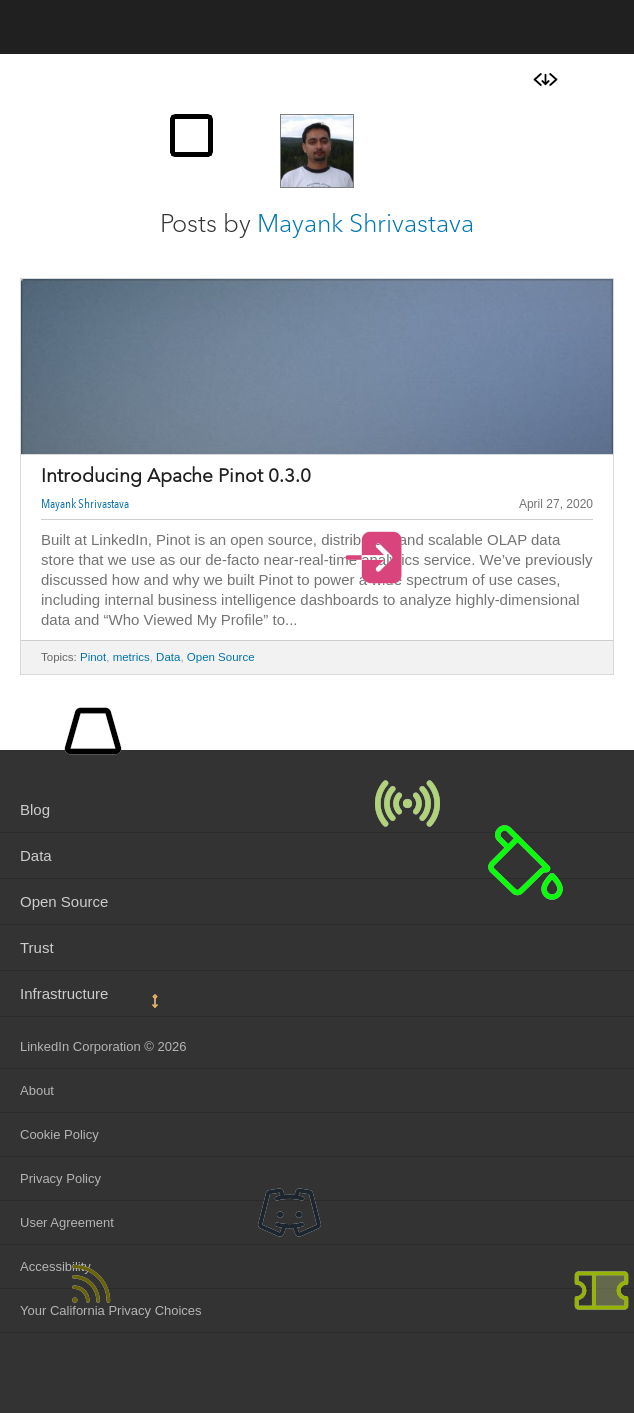 This screenshot has width=634, height=1413. I want to click on view your tickets or passes, so click(601, 1290).